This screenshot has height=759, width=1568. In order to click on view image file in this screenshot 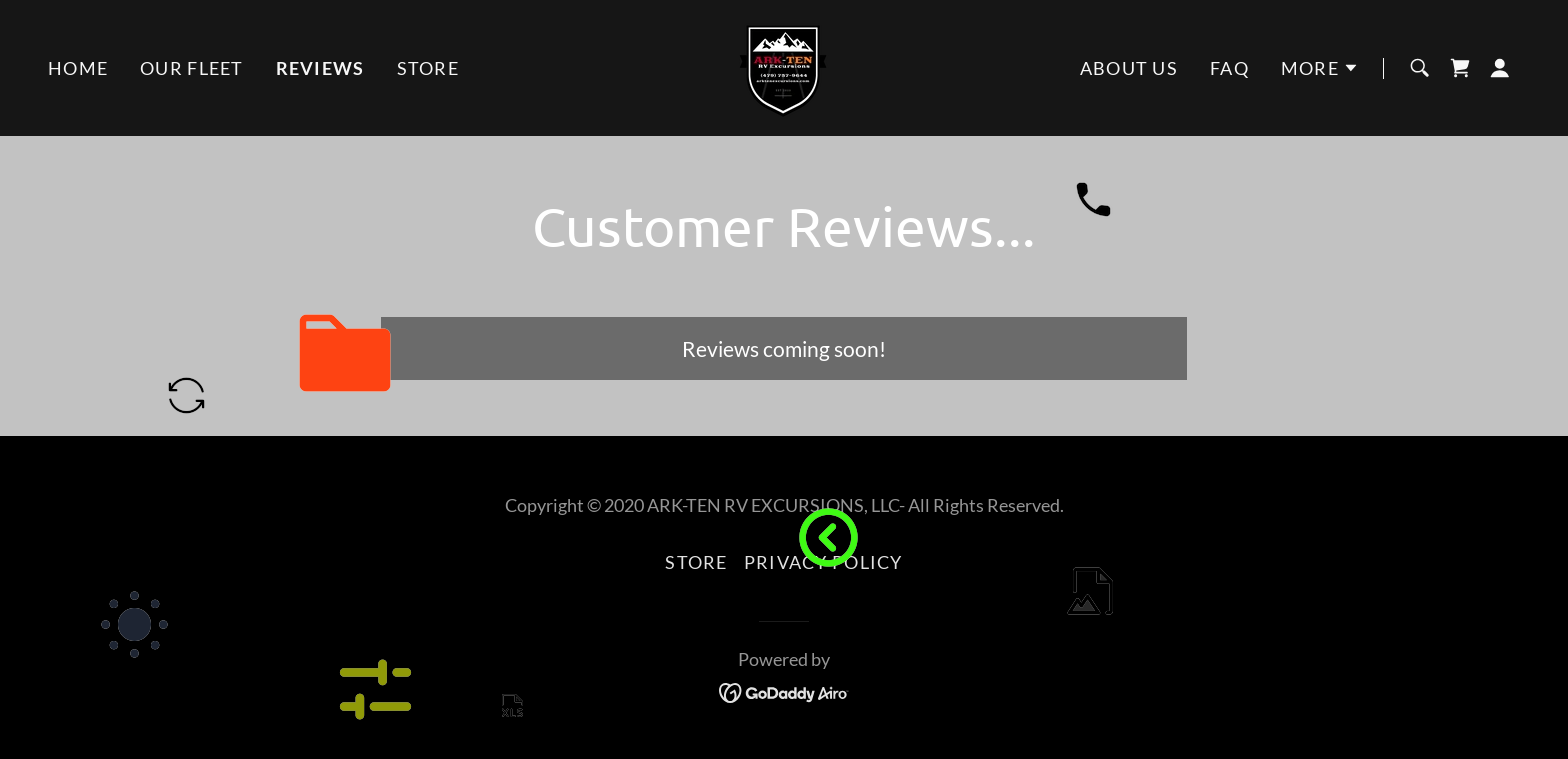, I will do `click(1093, 591)`.